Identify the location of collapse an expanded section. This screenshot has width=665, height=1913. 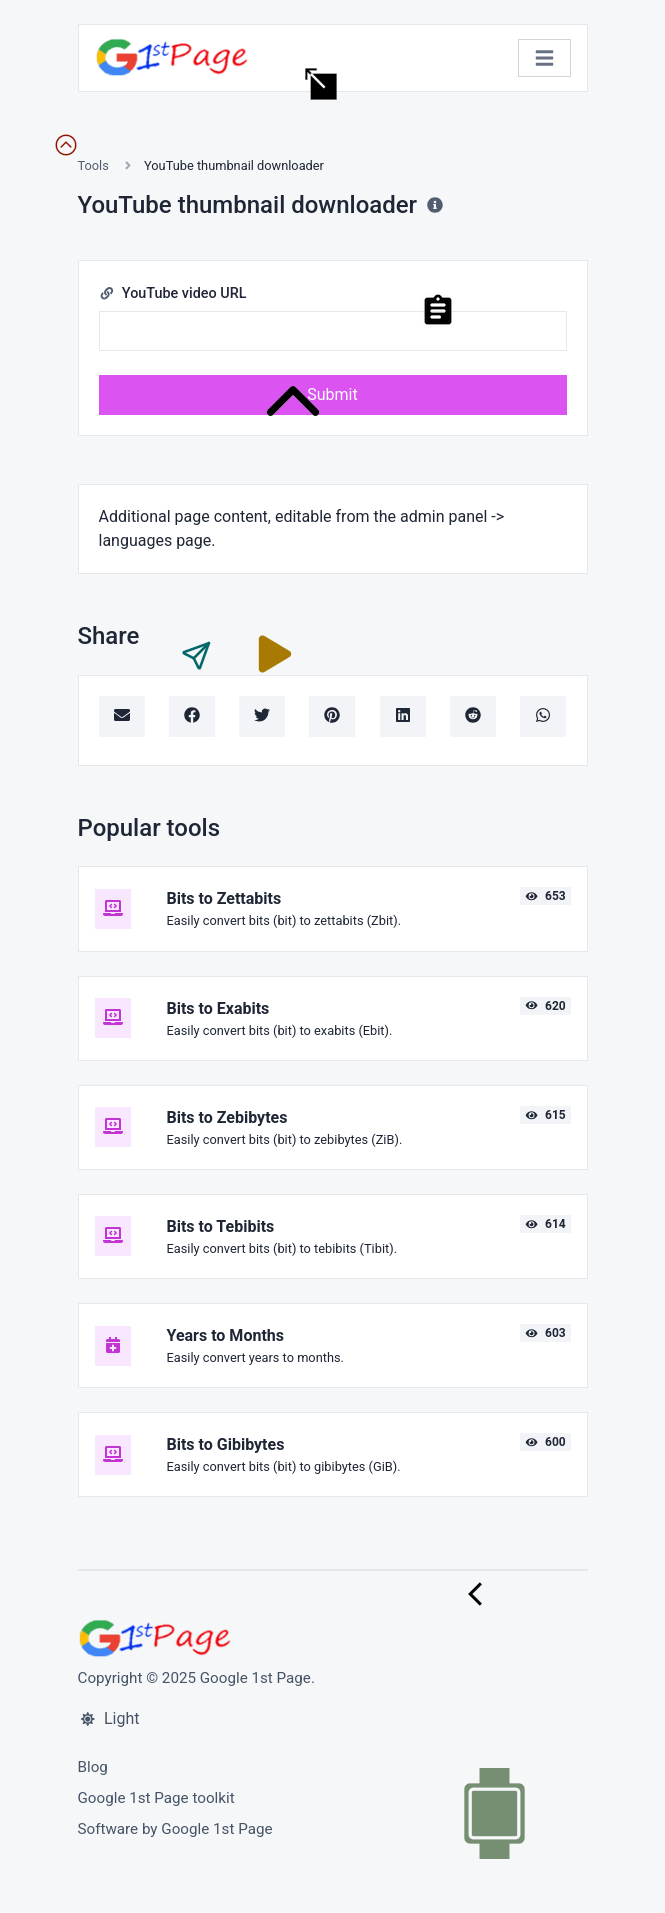
(293, 401).